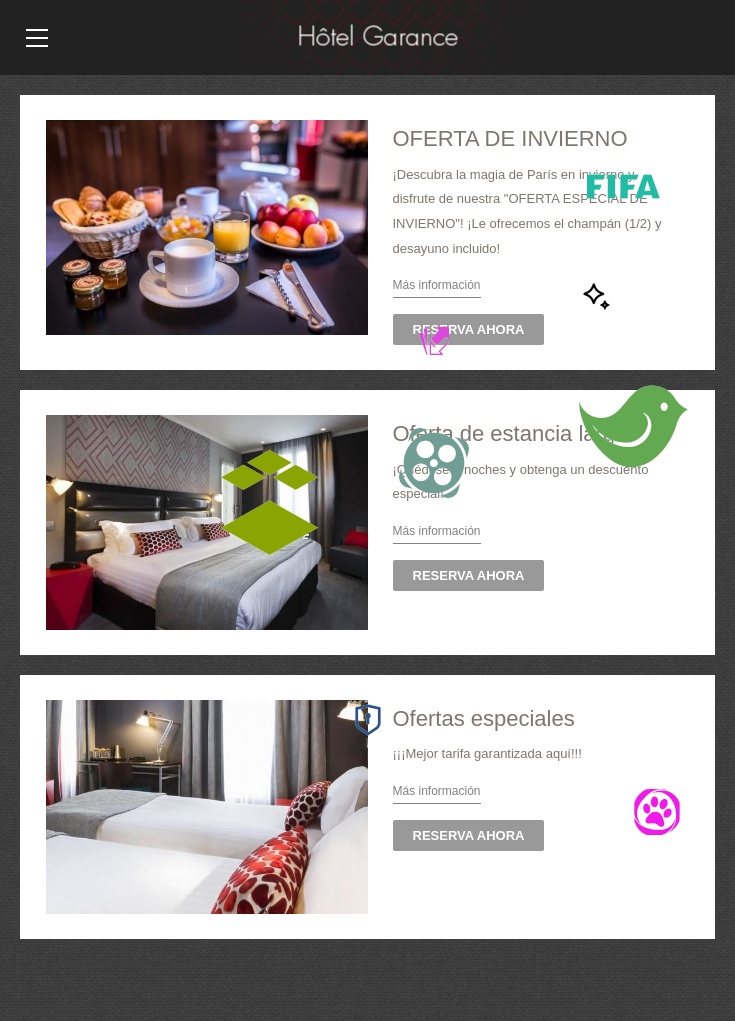  What do you see at coordinates (657, 812) in the screenshot?
I see `visit Furry Network social platform` at bounding box center [657, 812].